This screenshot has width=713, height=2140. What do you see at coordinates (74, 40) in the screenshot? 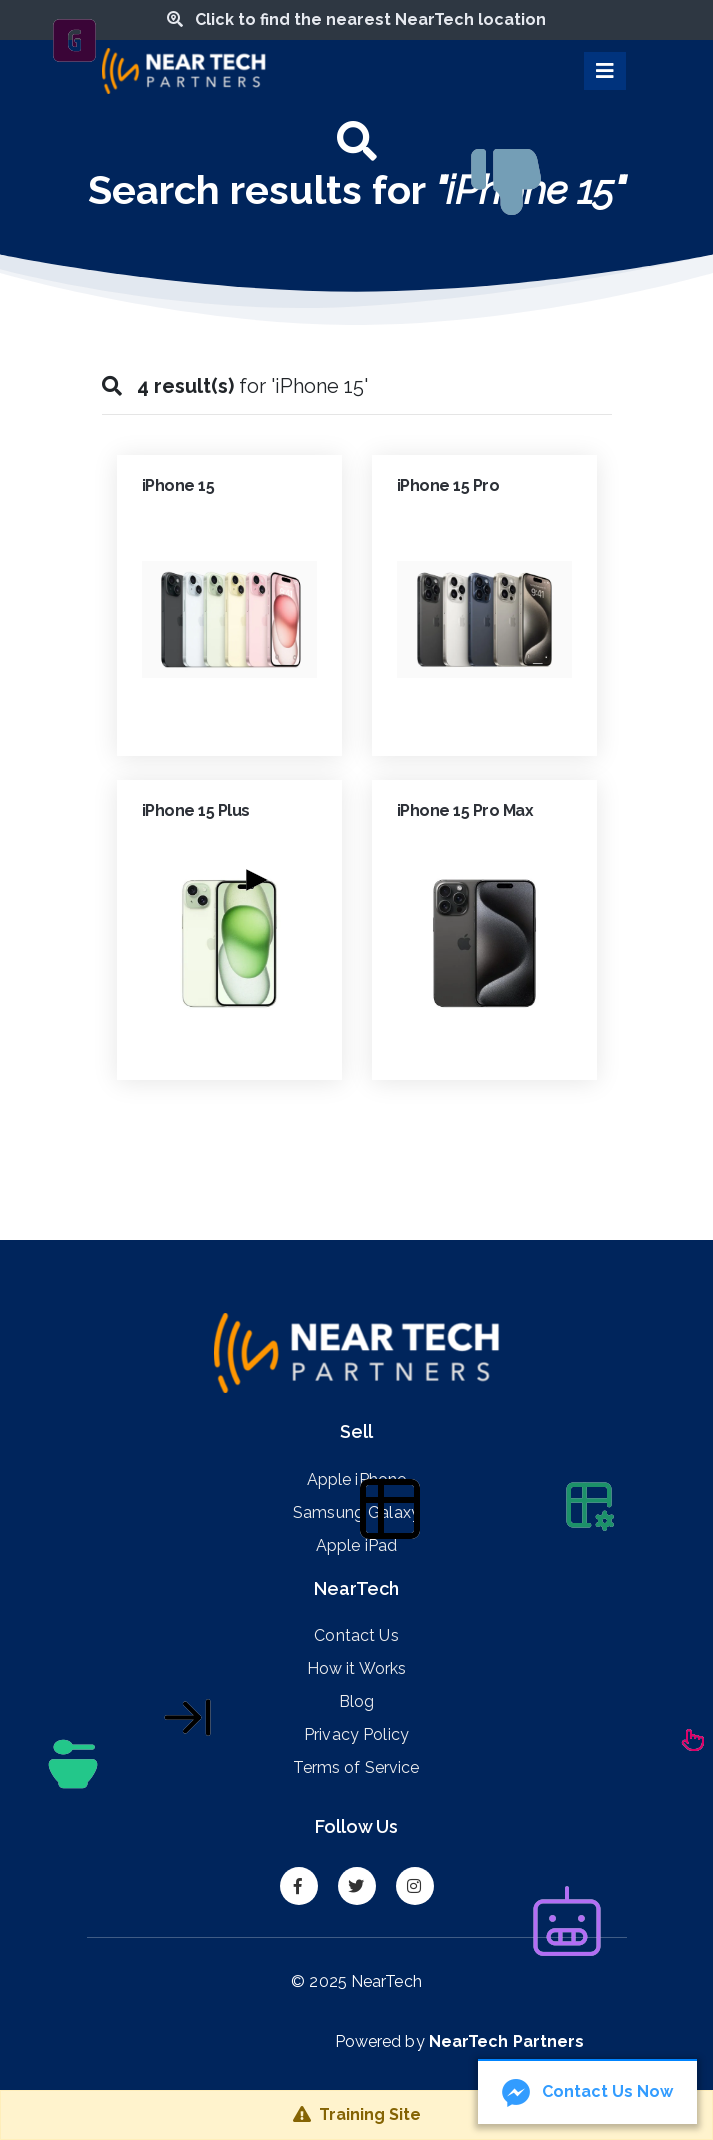
I see `google or gmail app shortcut` at bounding box center [74, 40].